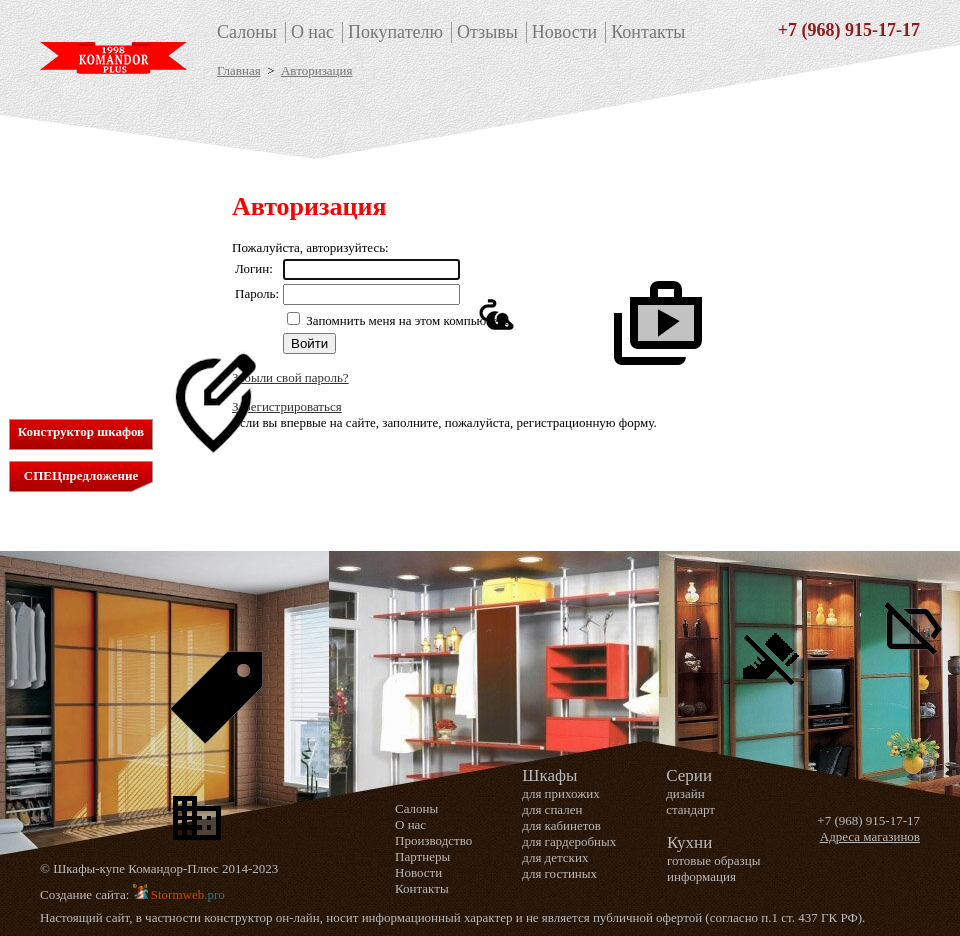  What do you see at coordinates (913, 629) in the screenshot?
I see `remove a label or tag` at bounding box center [913, 629].